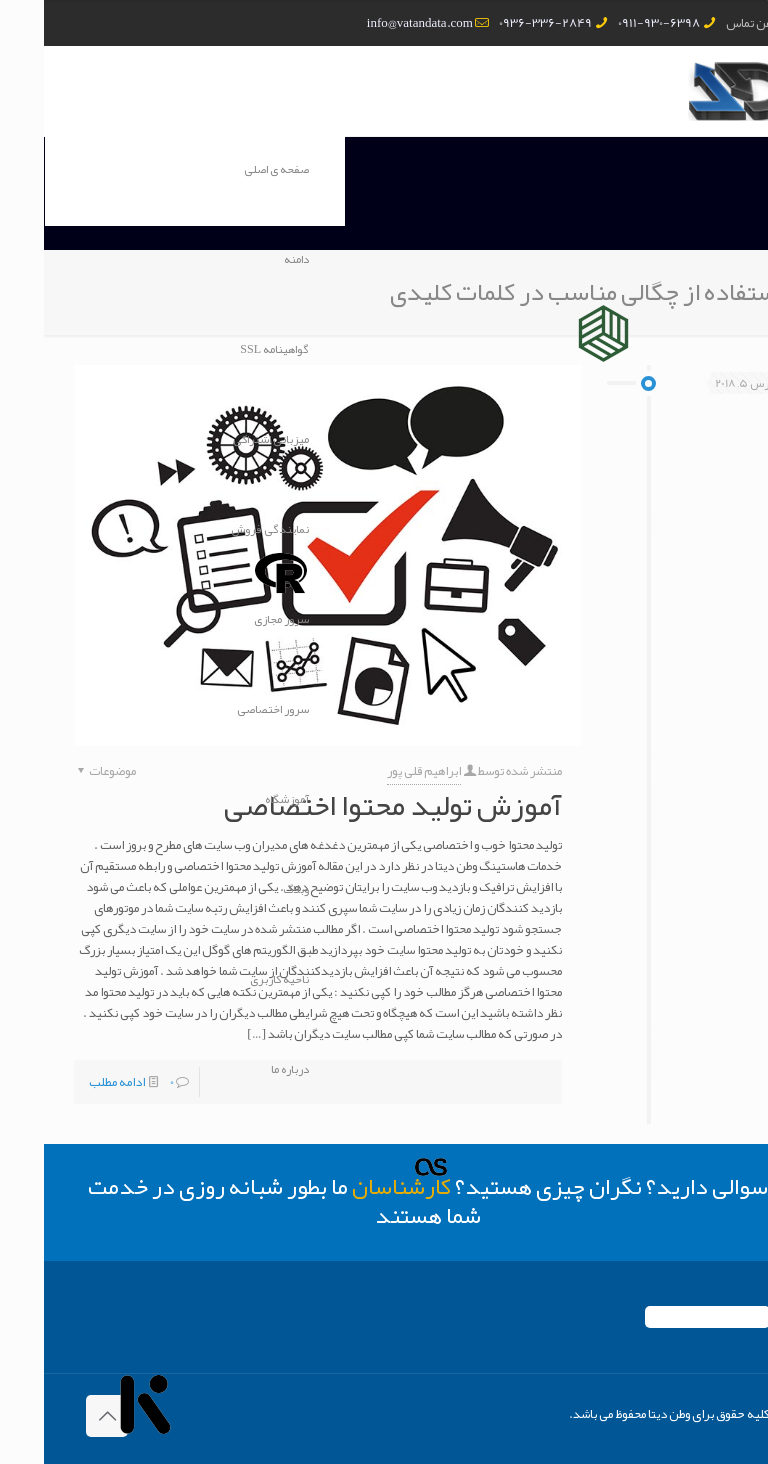 The width and height of the screenshot is (768, 1464). What do you see at coordinates (145, 1404) in the screenshot?
I see `kaios mobile operating system logo` at bounding box center [145, 1404].